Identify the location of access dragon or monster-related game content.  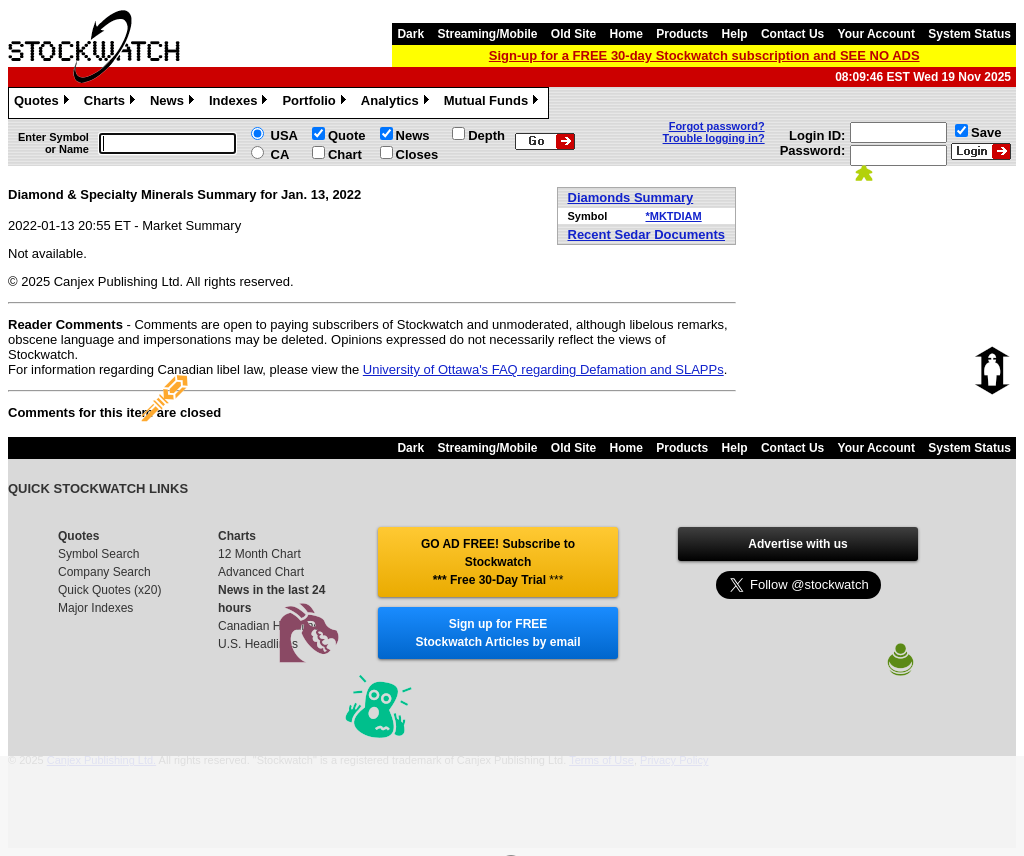
(309, 633).